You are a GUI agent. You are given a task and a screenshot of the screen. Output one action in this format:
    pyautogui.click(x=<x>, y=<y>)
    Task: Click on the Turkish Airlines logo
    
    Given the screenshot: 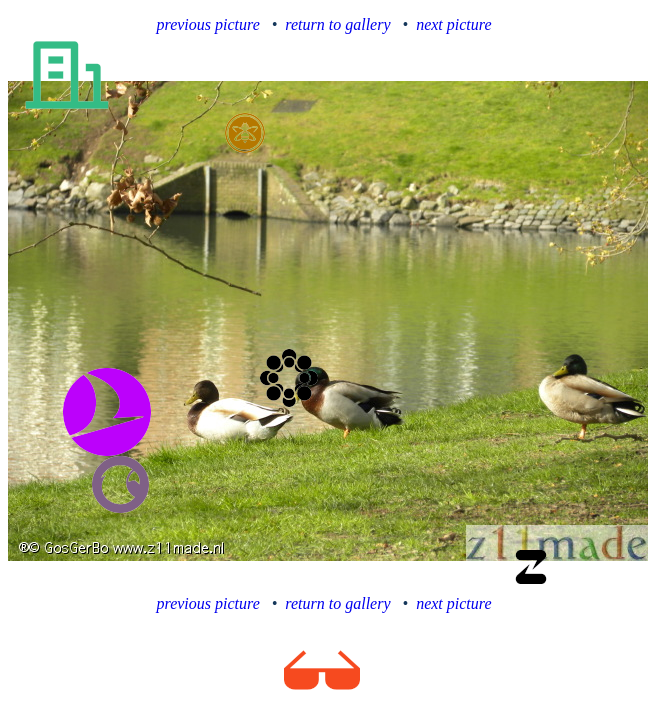 What is the action you would take?
    pyautogui.click(x=107, y=412)
    